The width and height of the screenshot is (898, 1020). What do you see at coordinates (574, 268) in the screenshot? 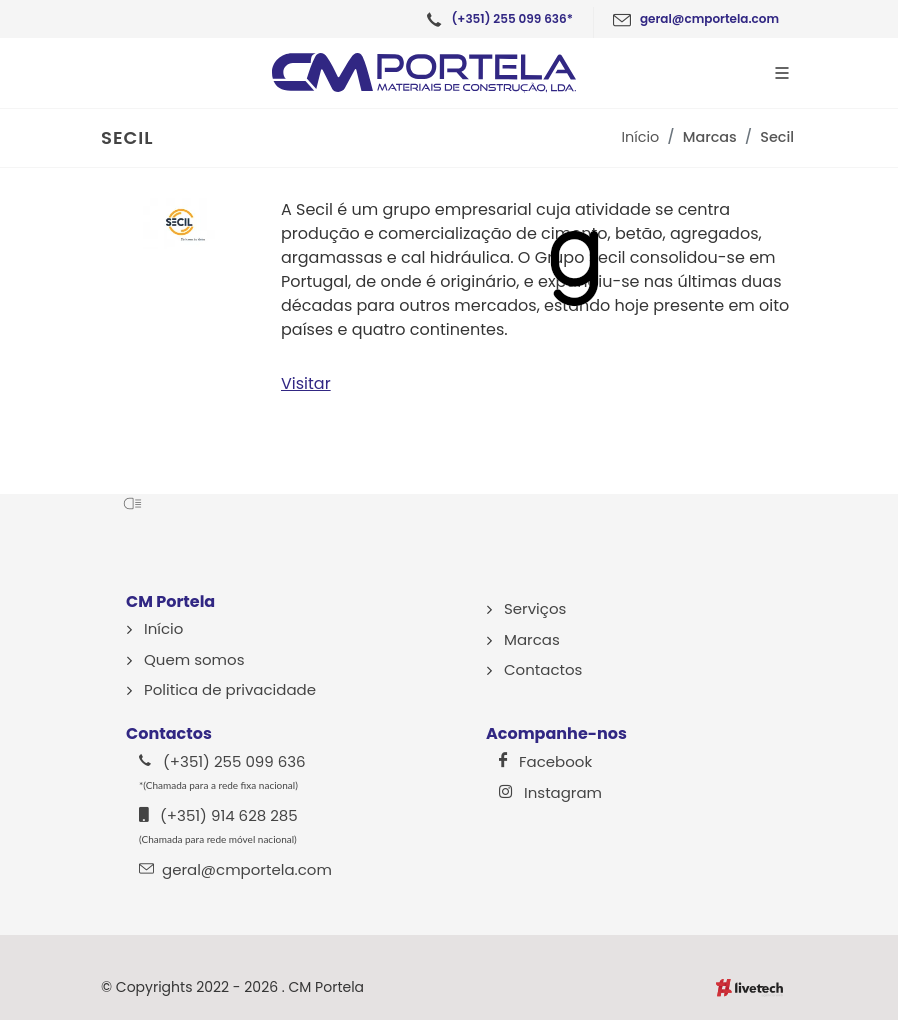
I see `open the Goodreads app` at bounding box center [574, 268].